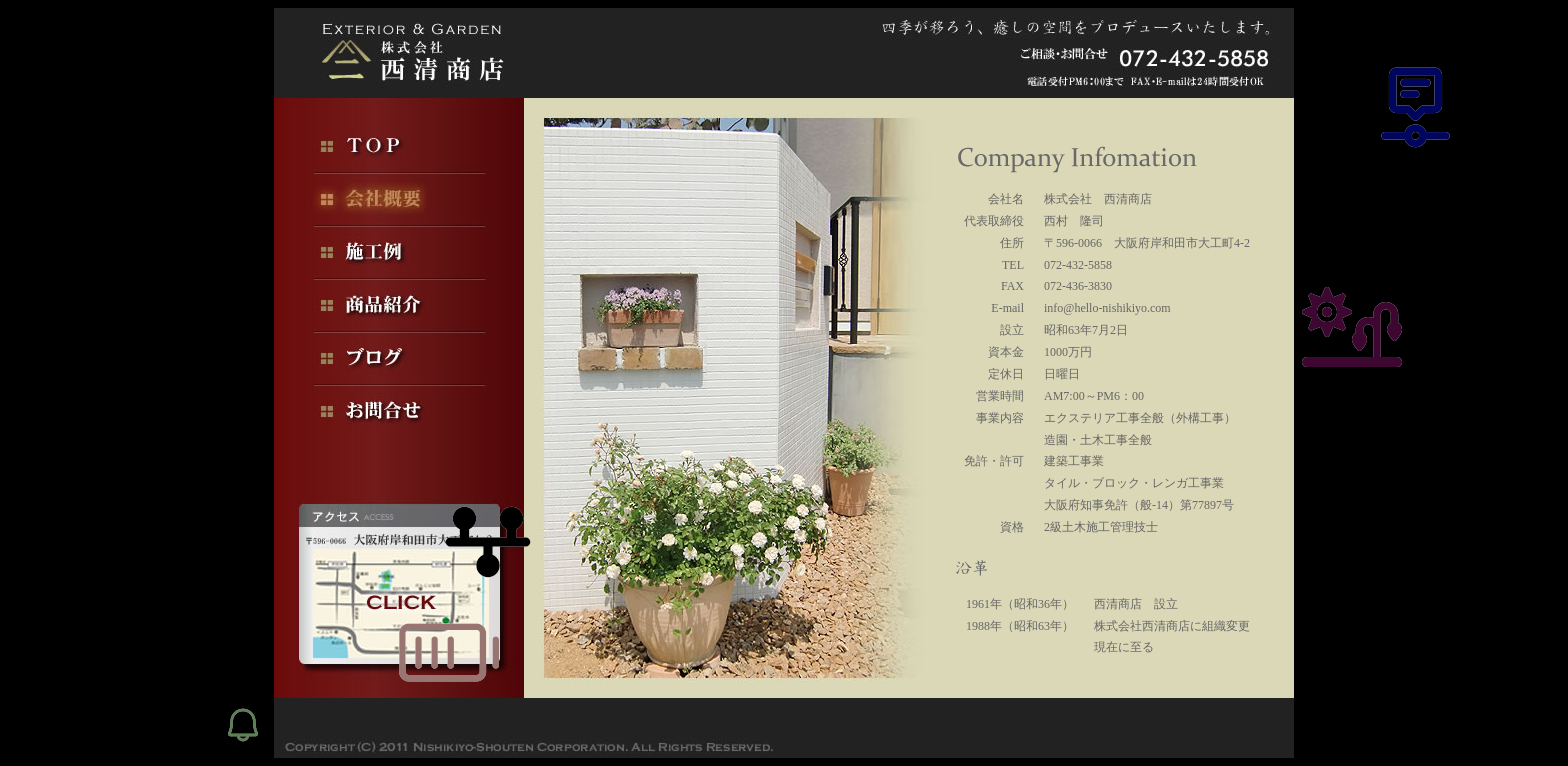 The width and height of the screenshot is (1568, 766). Describe the element at coordinates (1352, 327) in the screenshot. I see `indicates drought or dry weather conditions` at that location.